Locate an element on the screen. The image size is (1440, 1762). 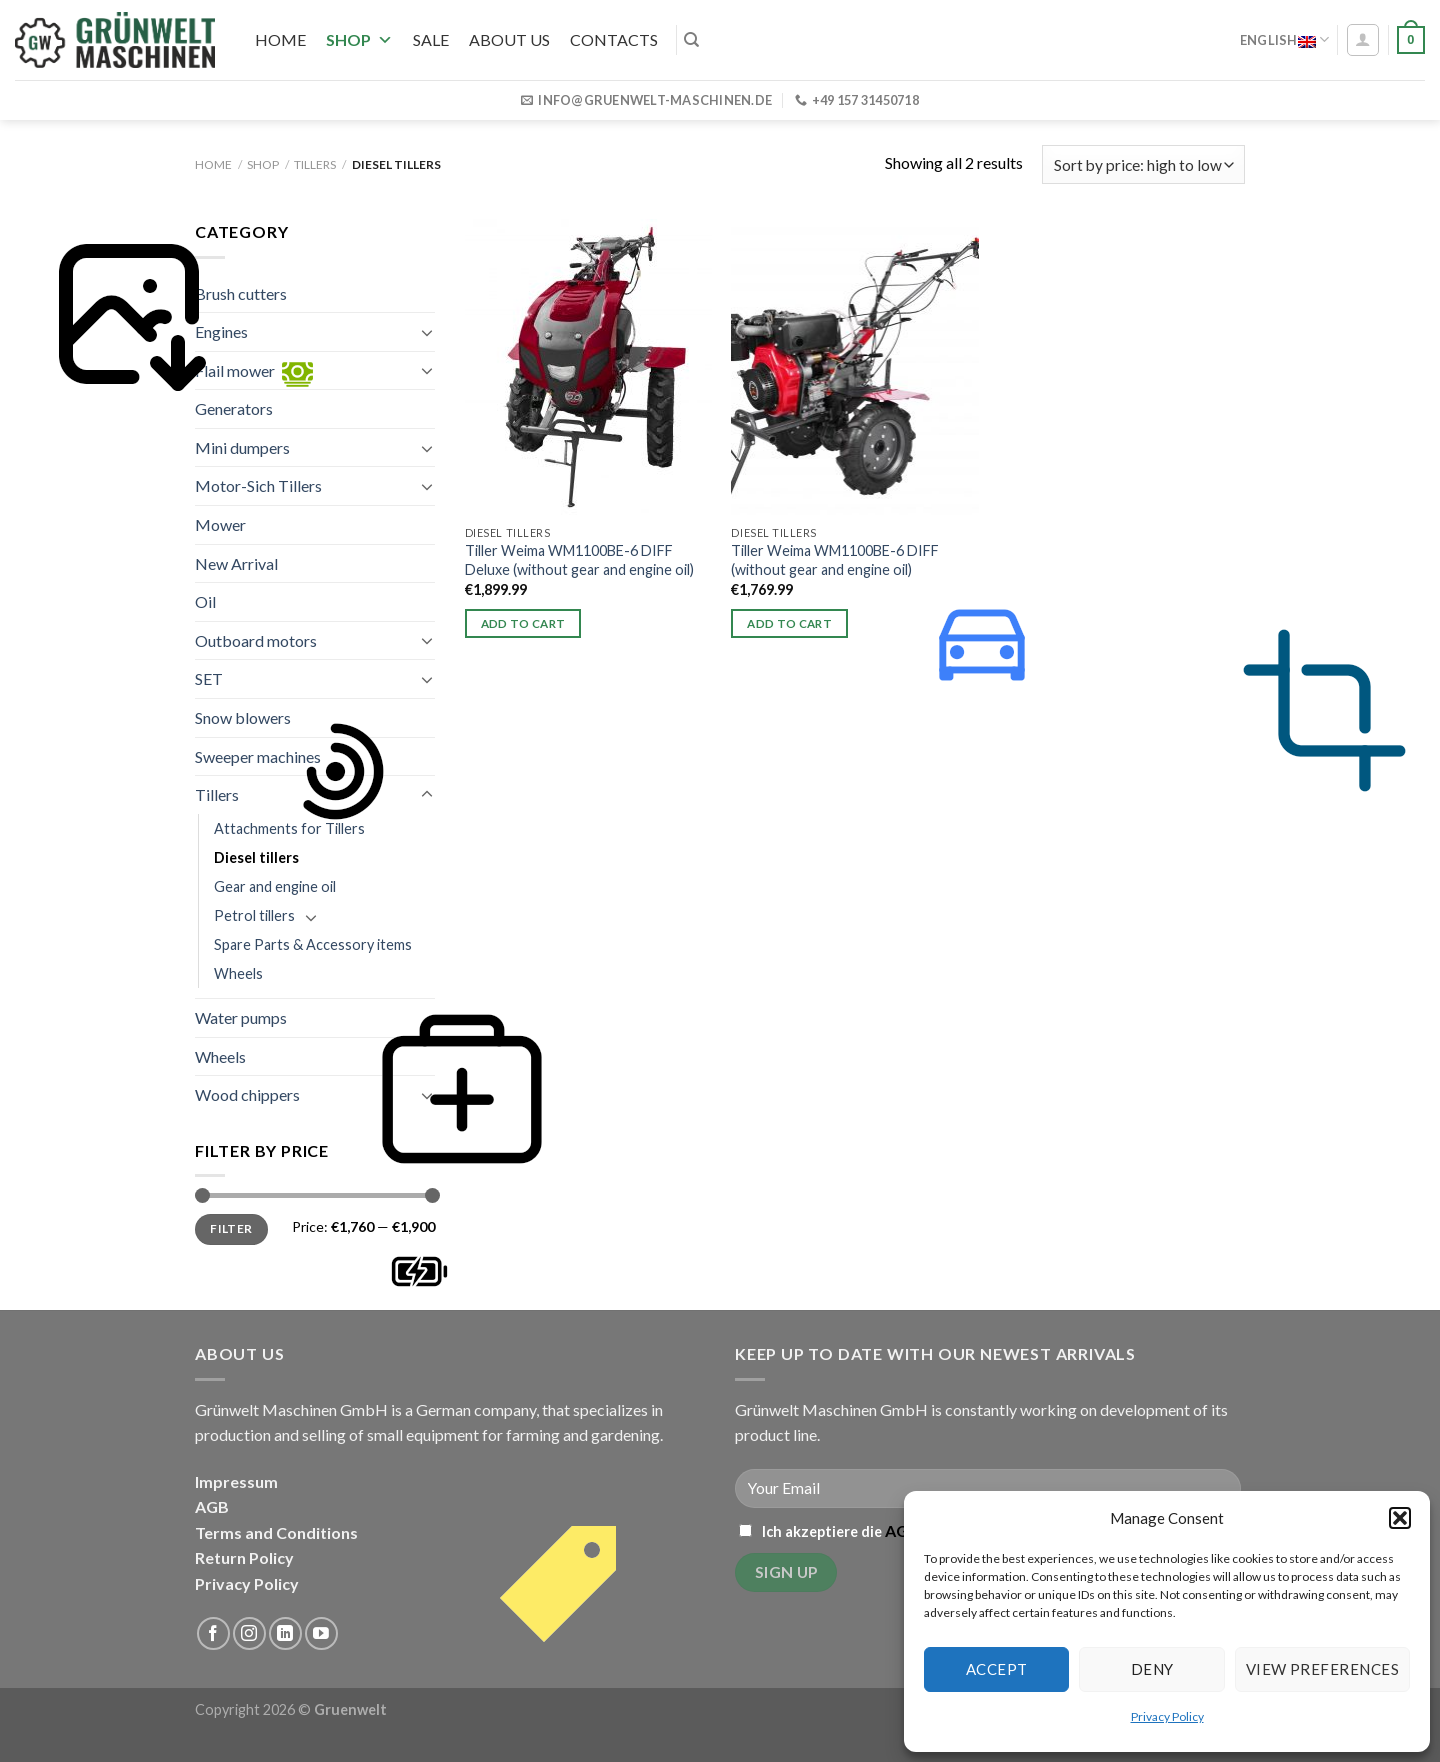
crop an image or photo is located at coordinates (1324, 710).